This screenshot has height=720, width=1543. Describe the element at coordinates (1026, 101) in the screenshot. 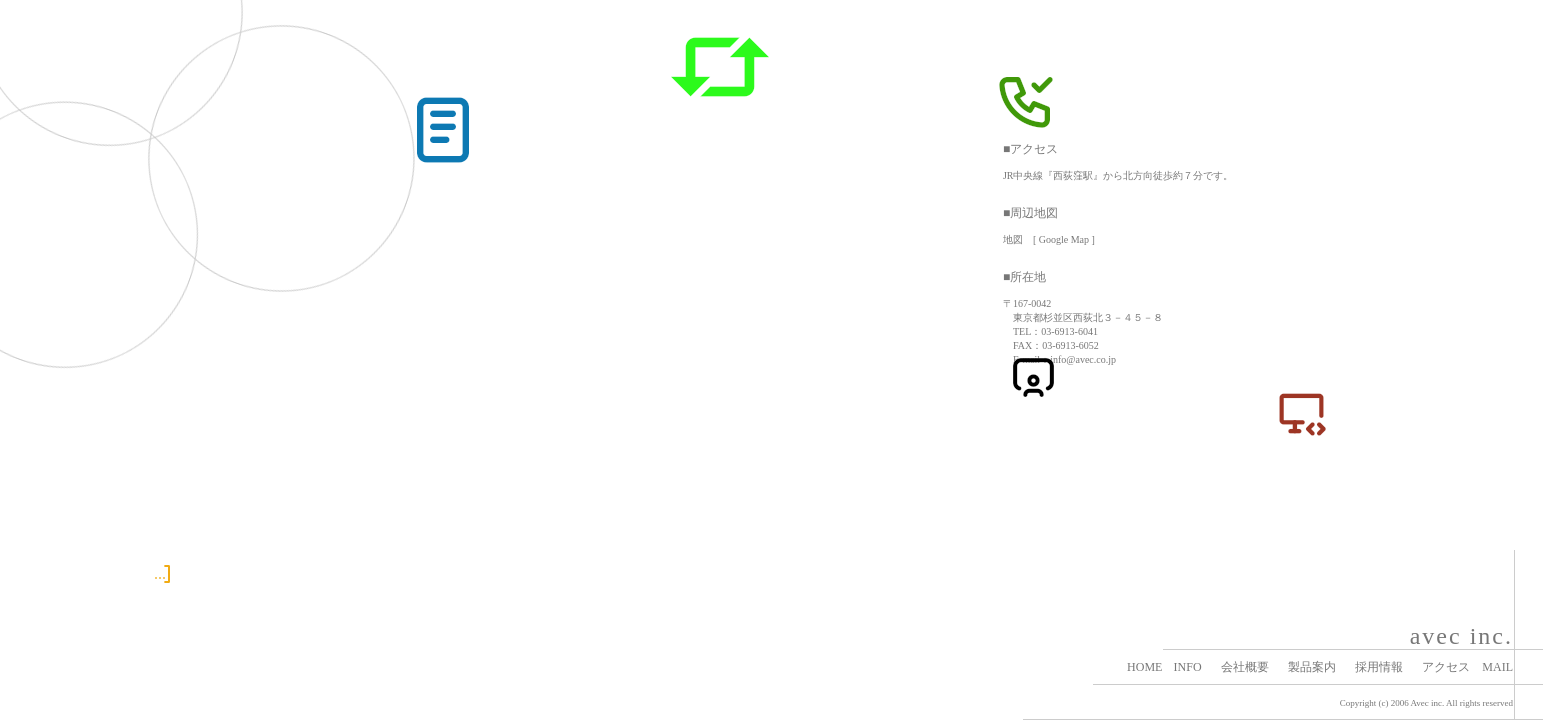

I see `call completed successfully` at that location.